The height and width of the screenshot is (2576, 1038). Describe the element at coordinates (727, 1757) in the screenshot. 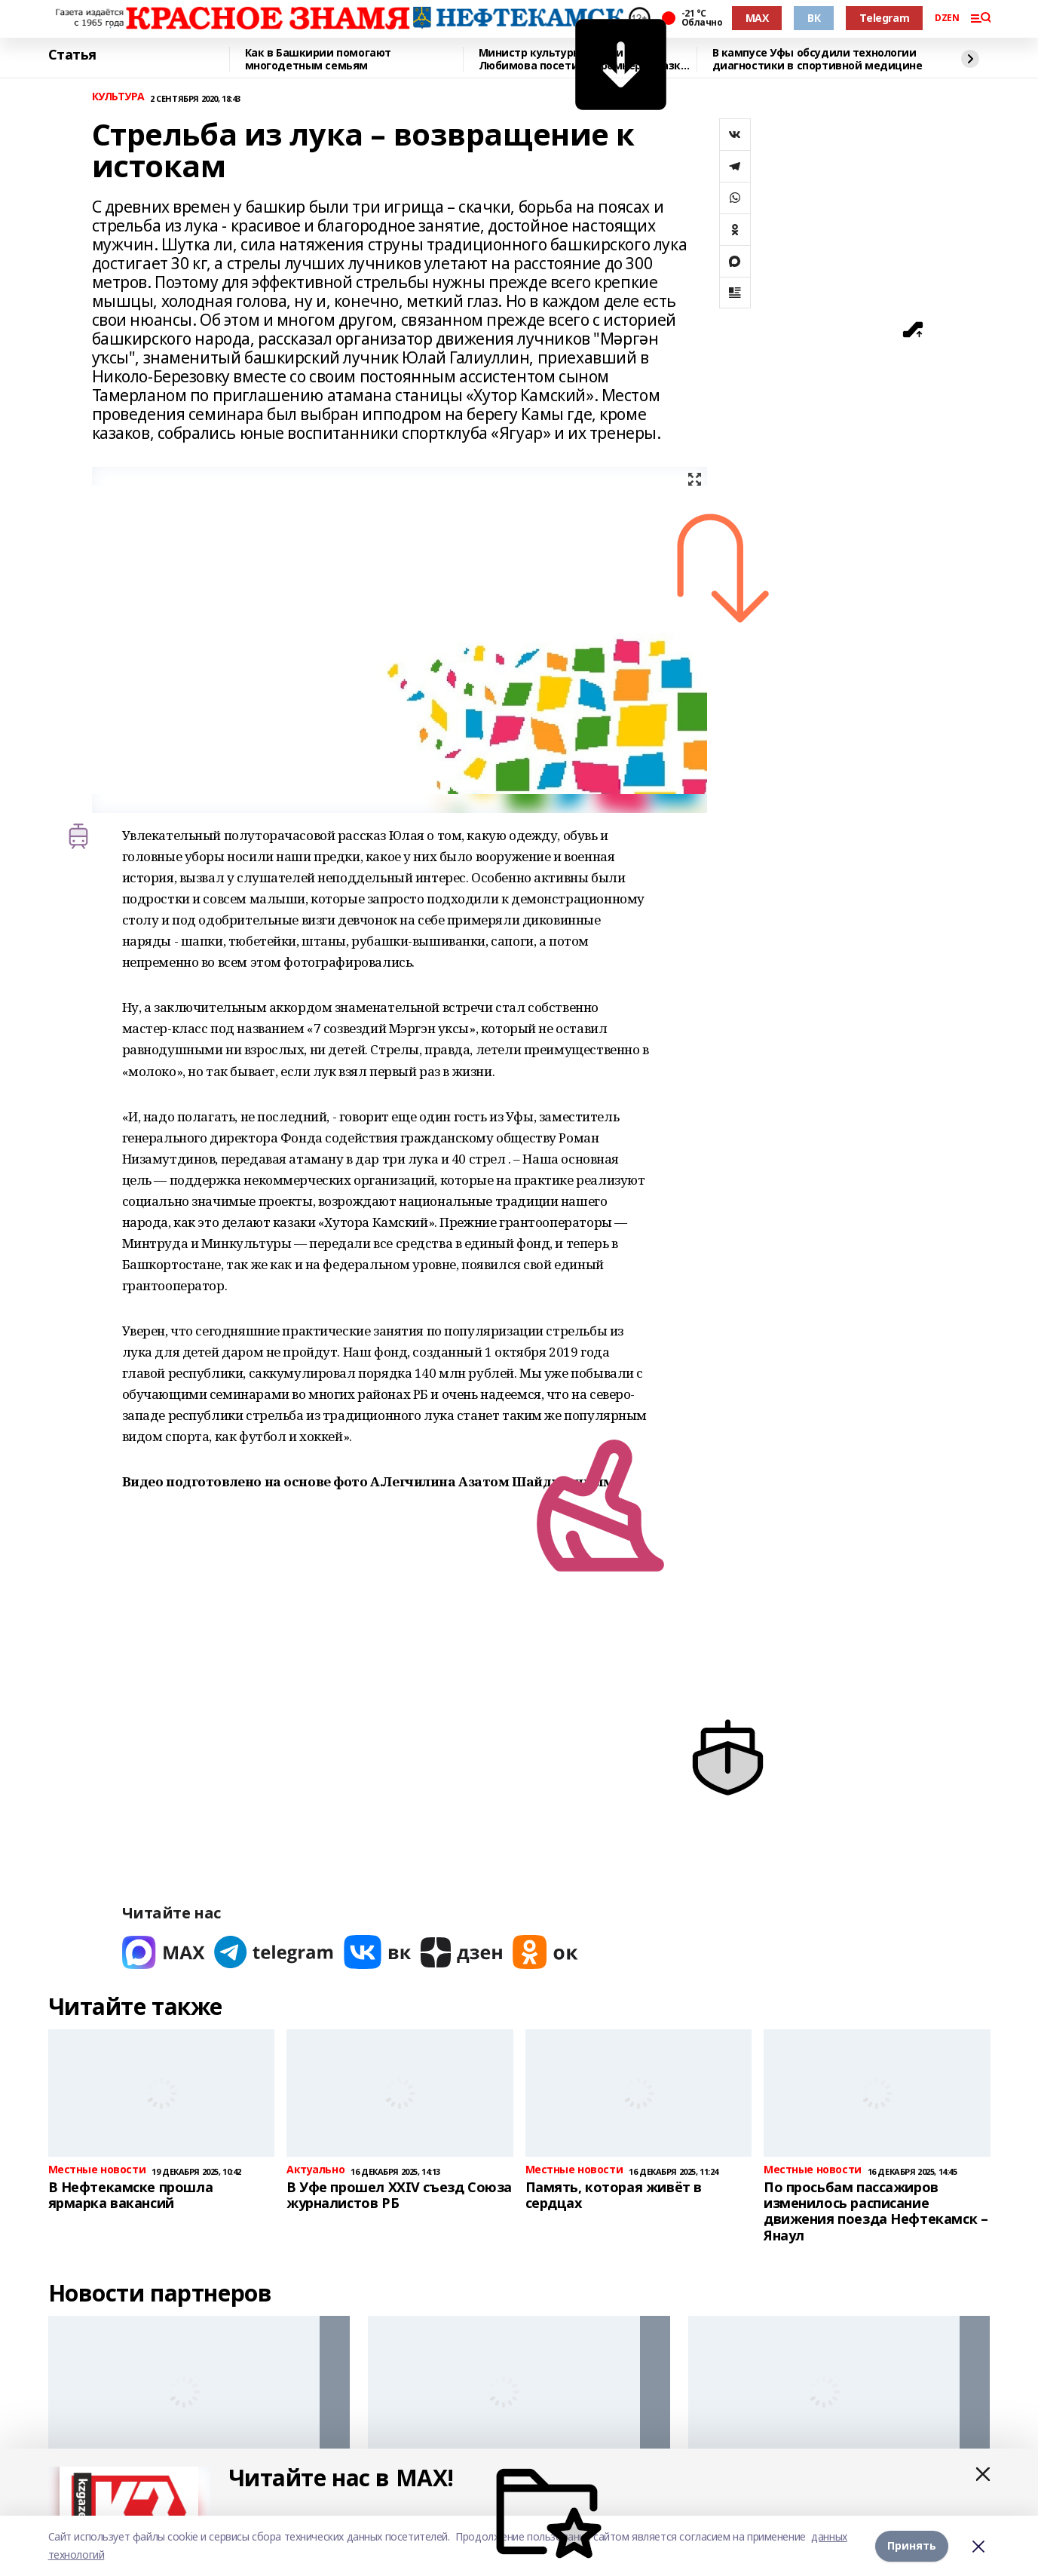

I see `access boat or marine transportation options` at that location.